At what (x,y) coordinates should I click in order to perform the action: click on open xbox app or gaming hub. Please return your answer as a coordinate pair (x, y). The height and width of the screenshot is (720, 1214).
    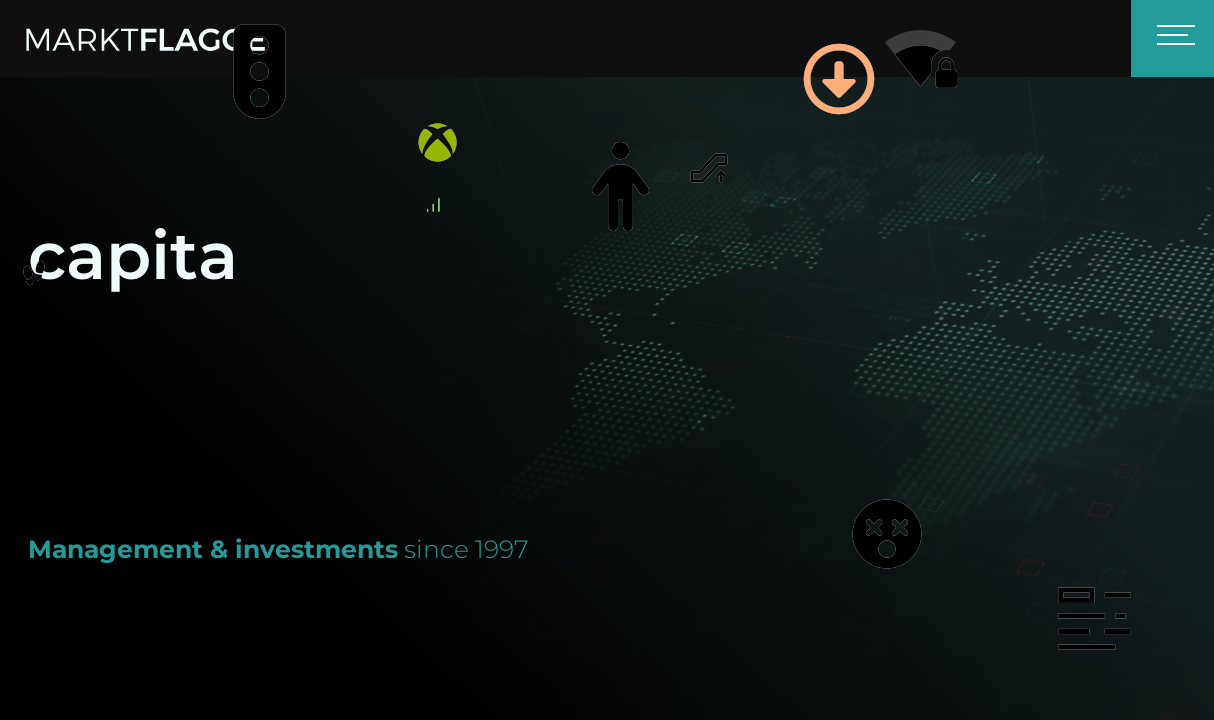
    Looking at the image, I should click on (437, 142).